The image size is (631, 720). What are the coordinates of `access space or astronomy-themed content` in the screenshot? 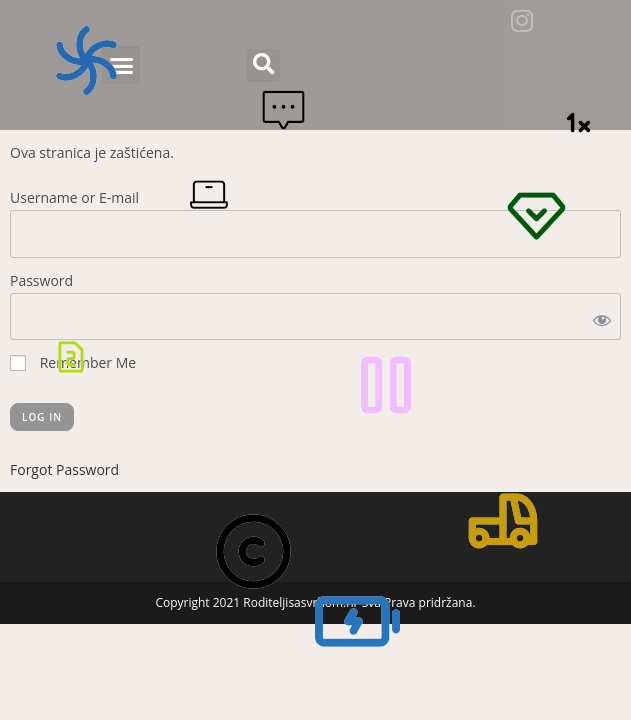 It's located at (86, 60).